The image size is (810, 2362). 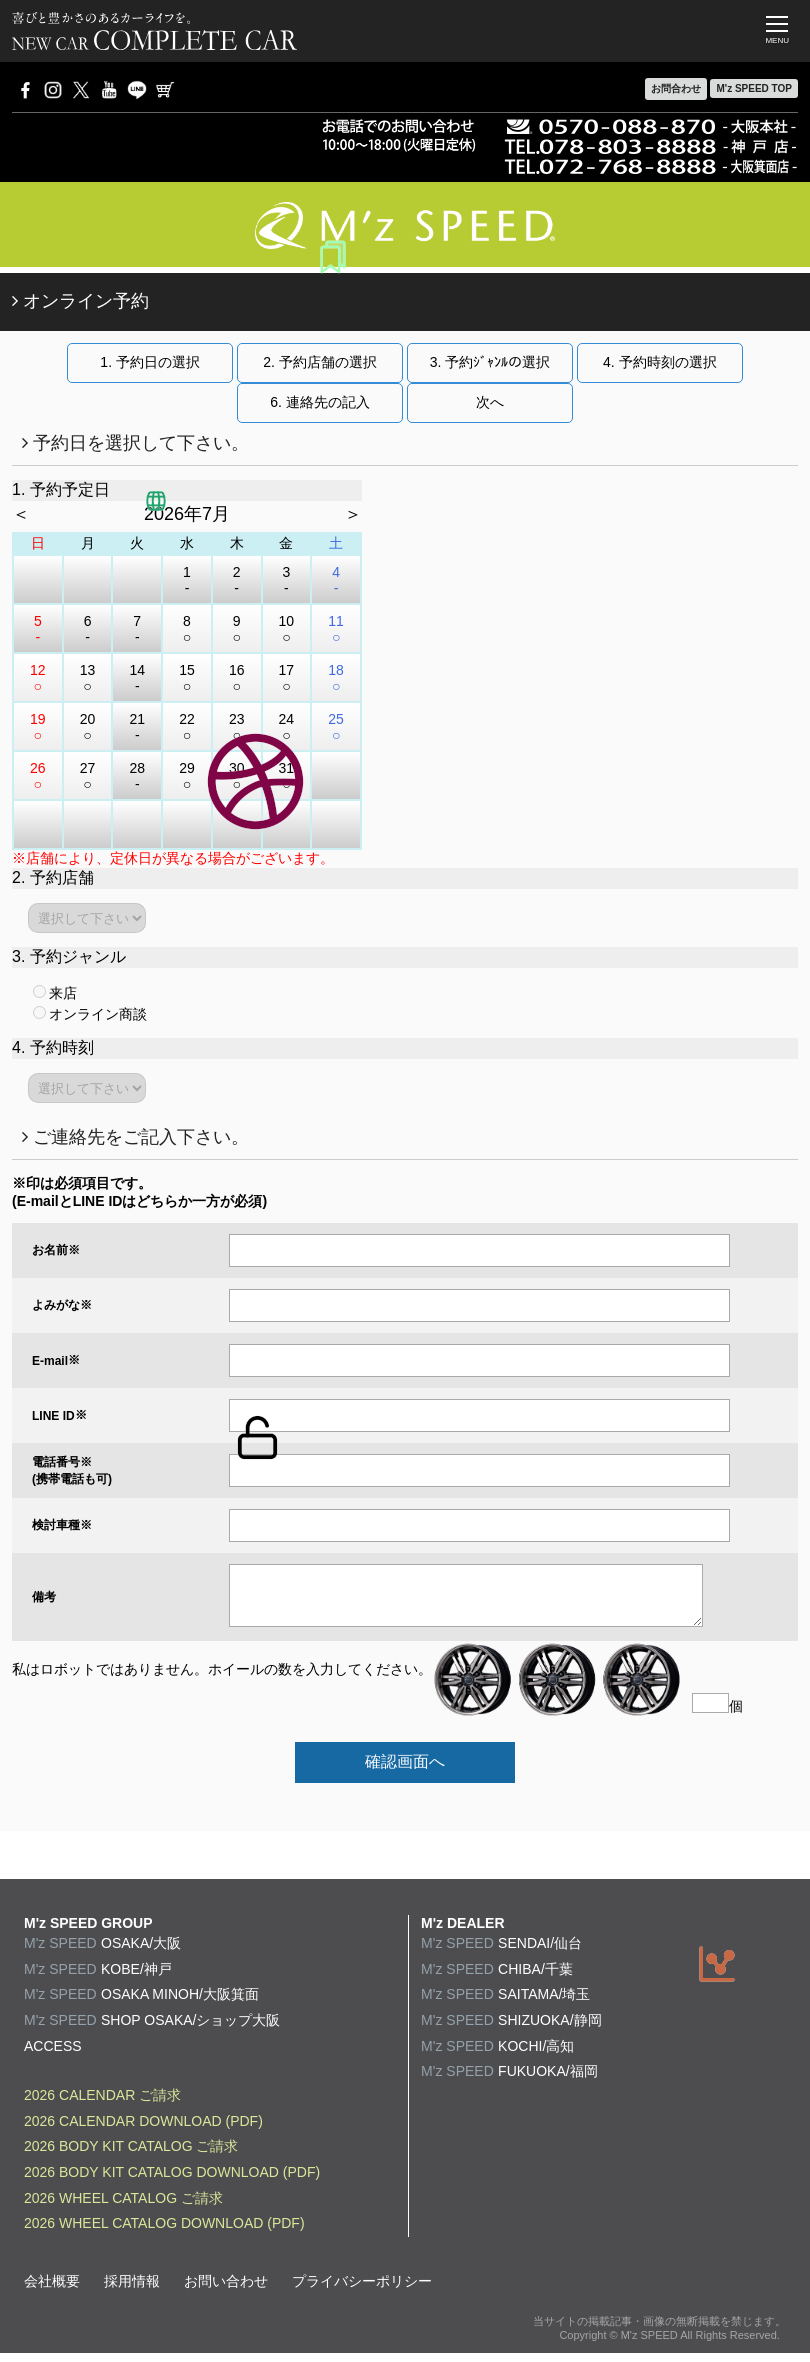 What do you see at coordinates (255, 781) in the screenshot?
I see `visit dribbble profile or portfolio` at bounding box center [255, 781].